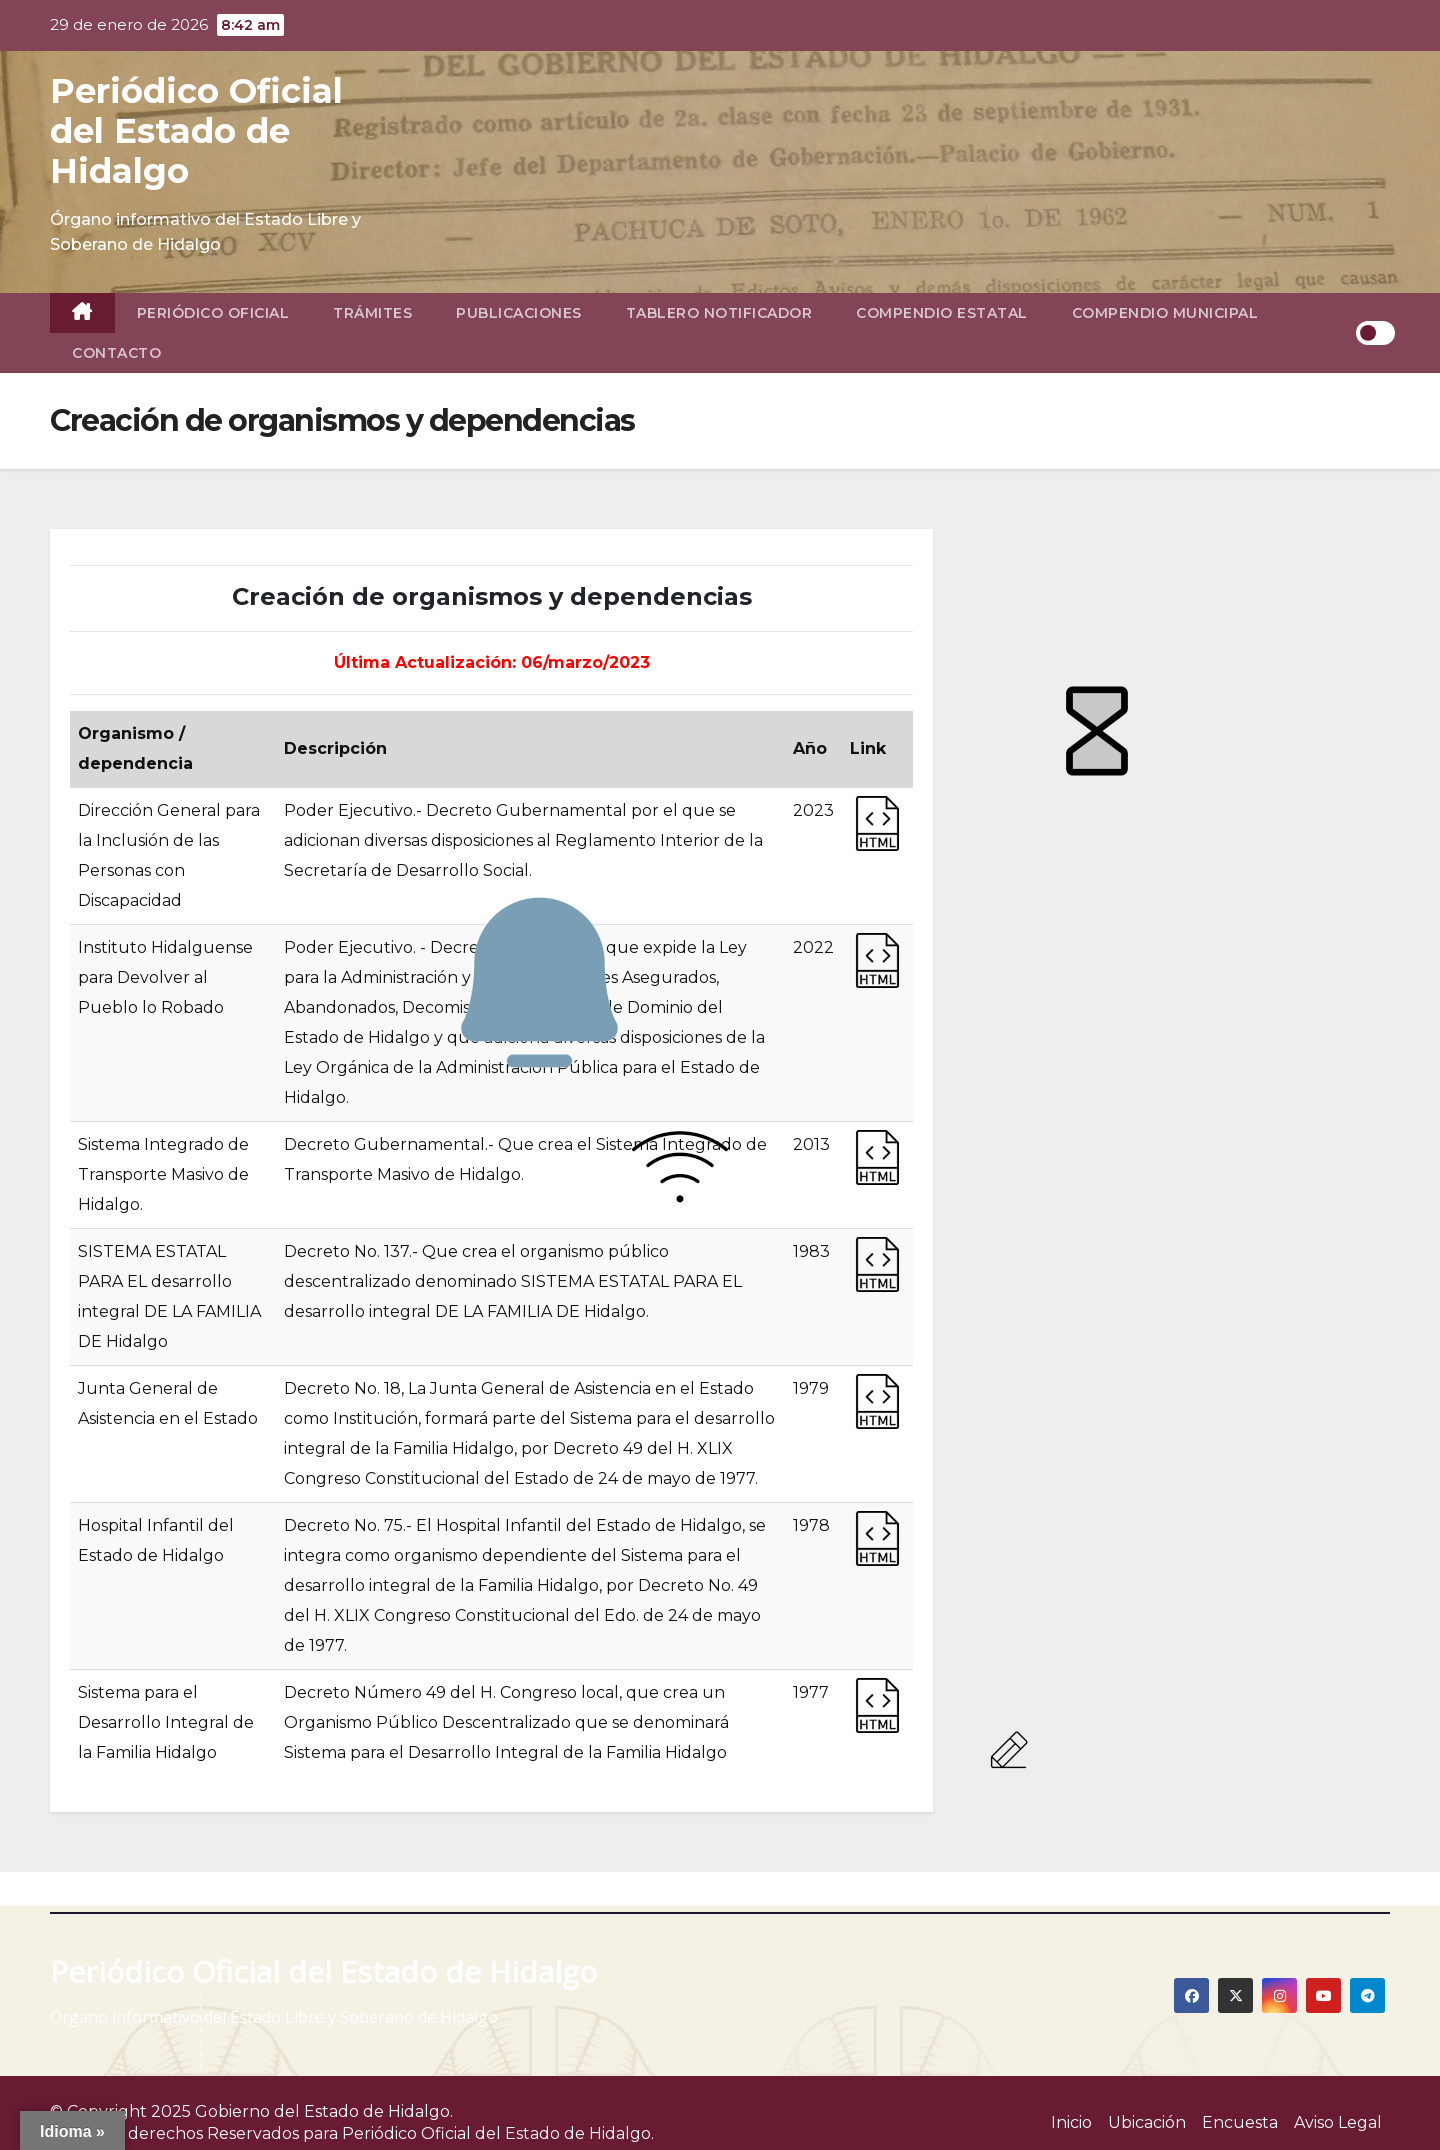  Describe the element at coordinates (539, 982) in the screenshot. I see `view notifications` at that location.